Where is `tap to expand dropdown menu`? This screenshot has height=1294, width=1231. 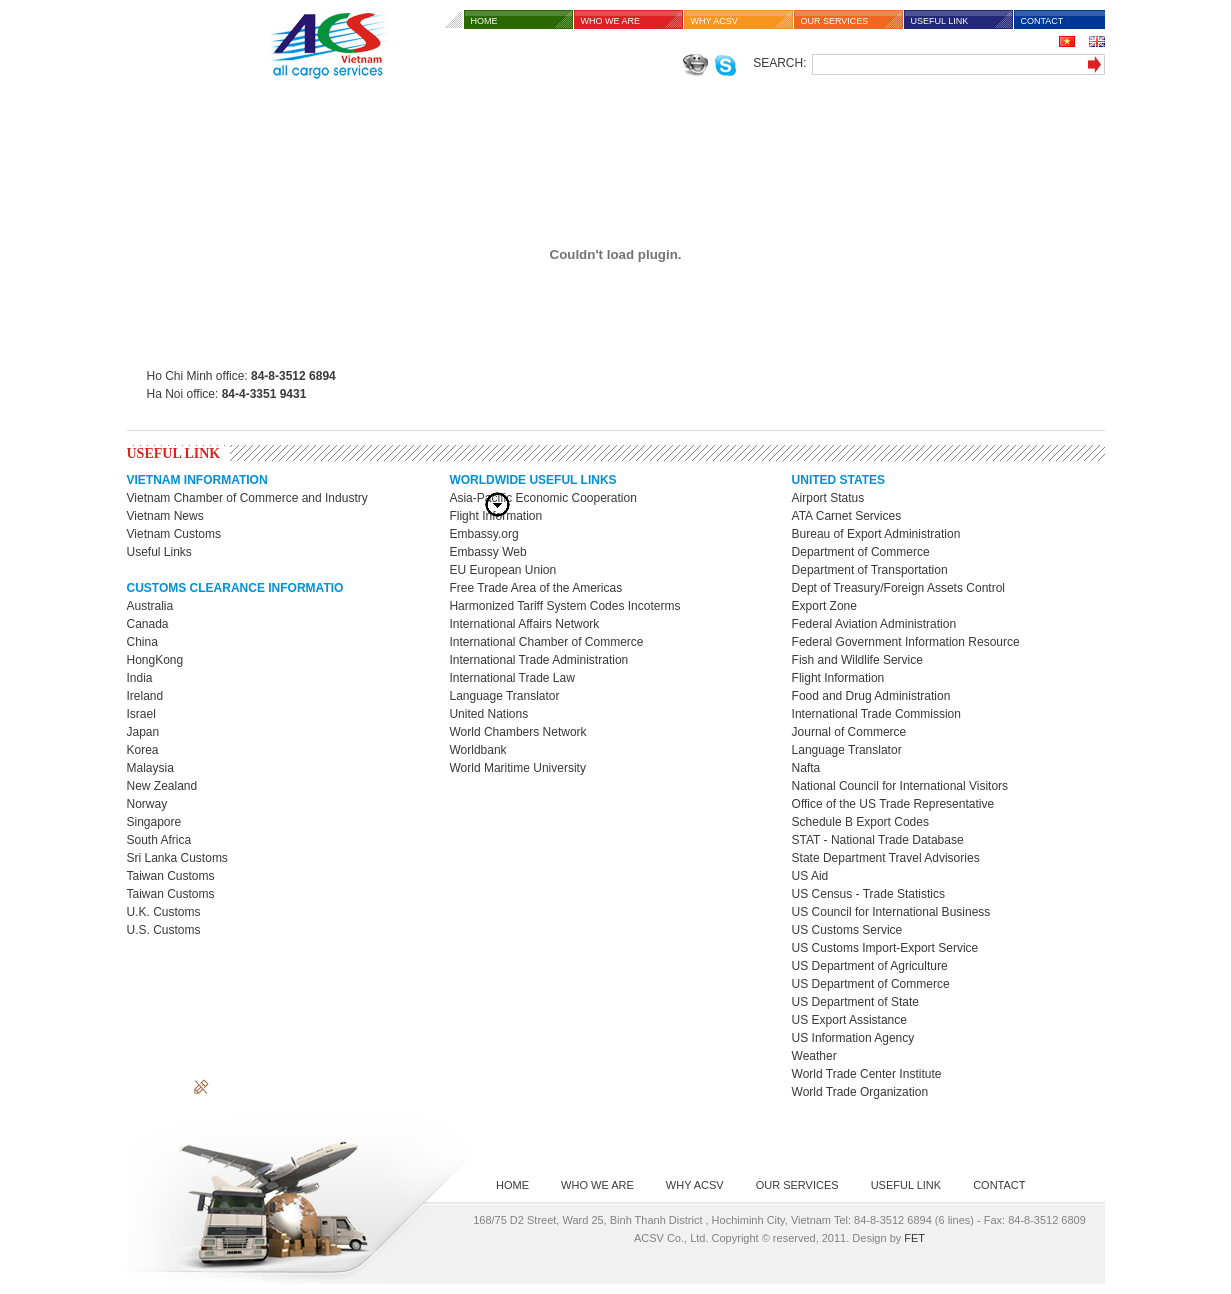 tap to expand dropdown menu is located at coordinates (497, 504).